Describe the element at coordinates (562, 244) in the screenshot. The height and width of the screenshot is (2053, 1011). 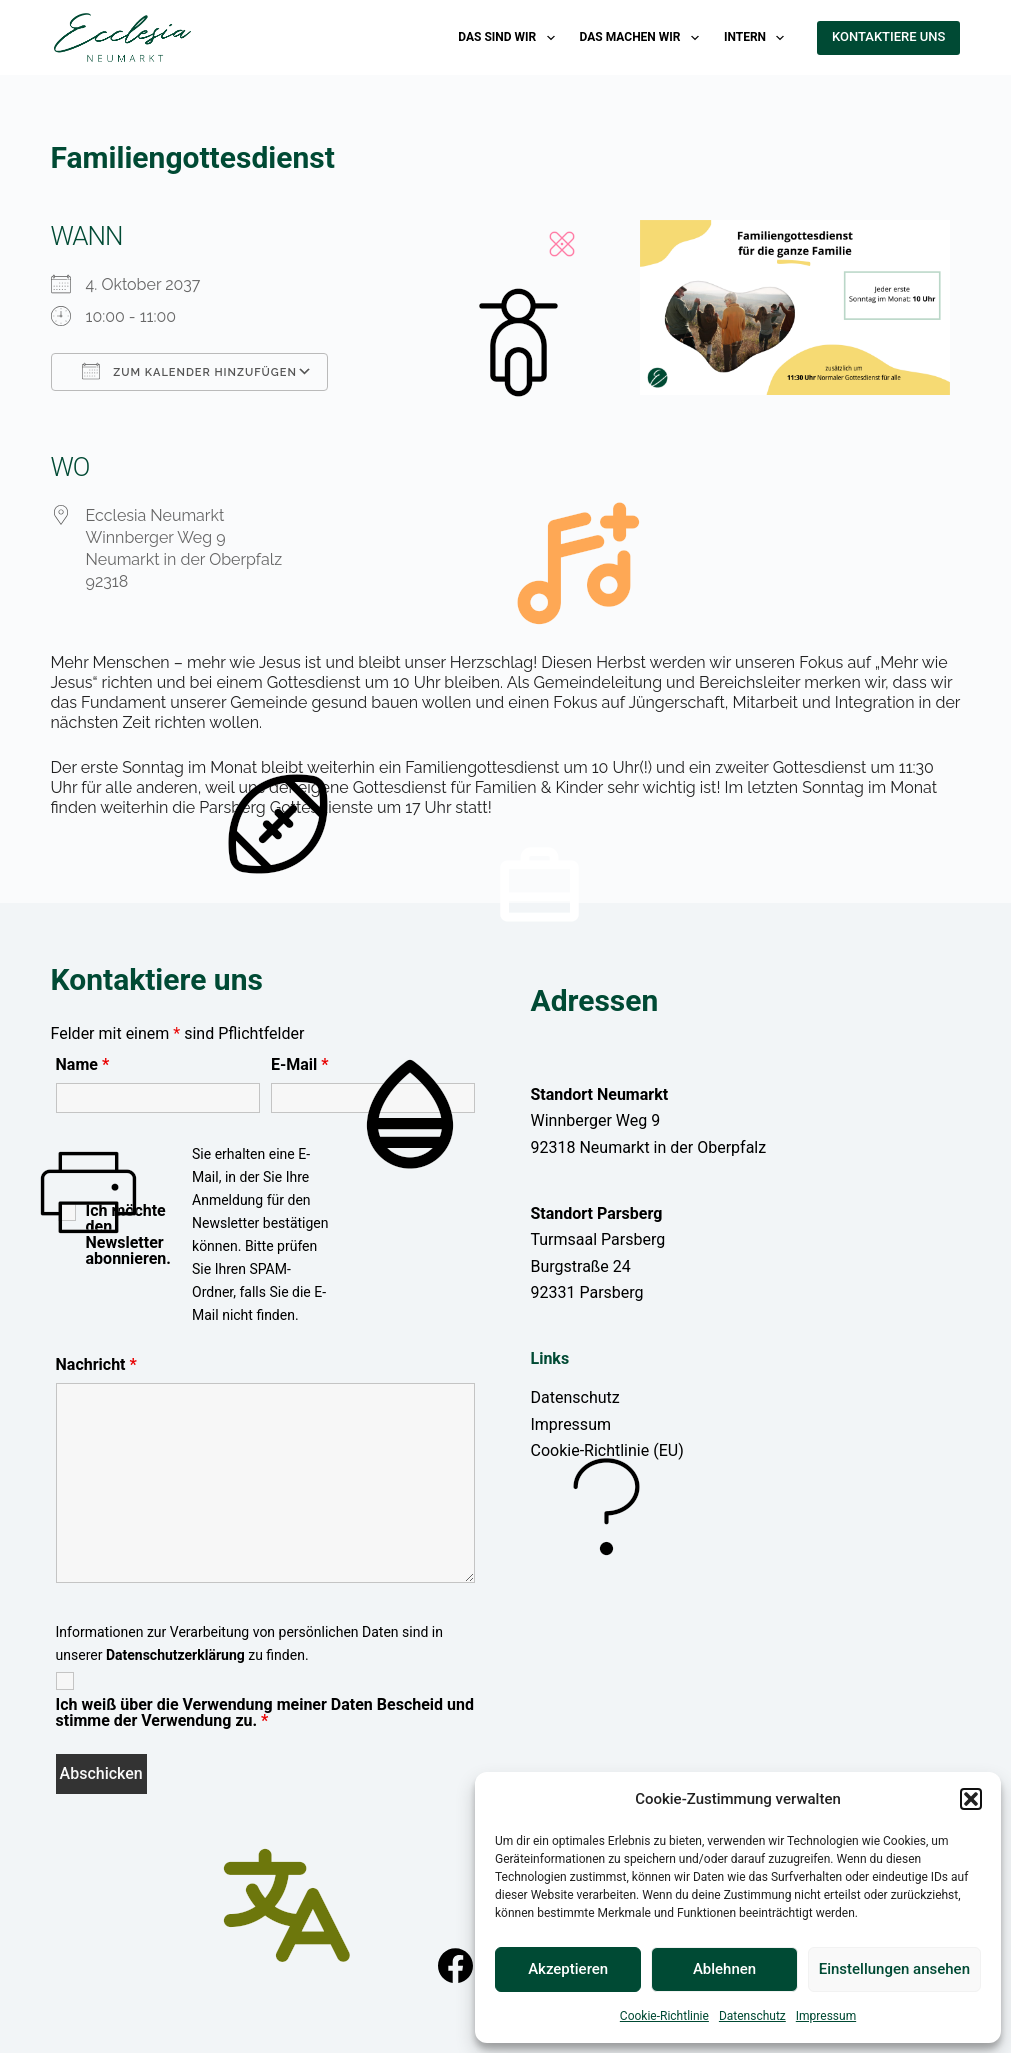
I see `access health or first aid settings` at that location.